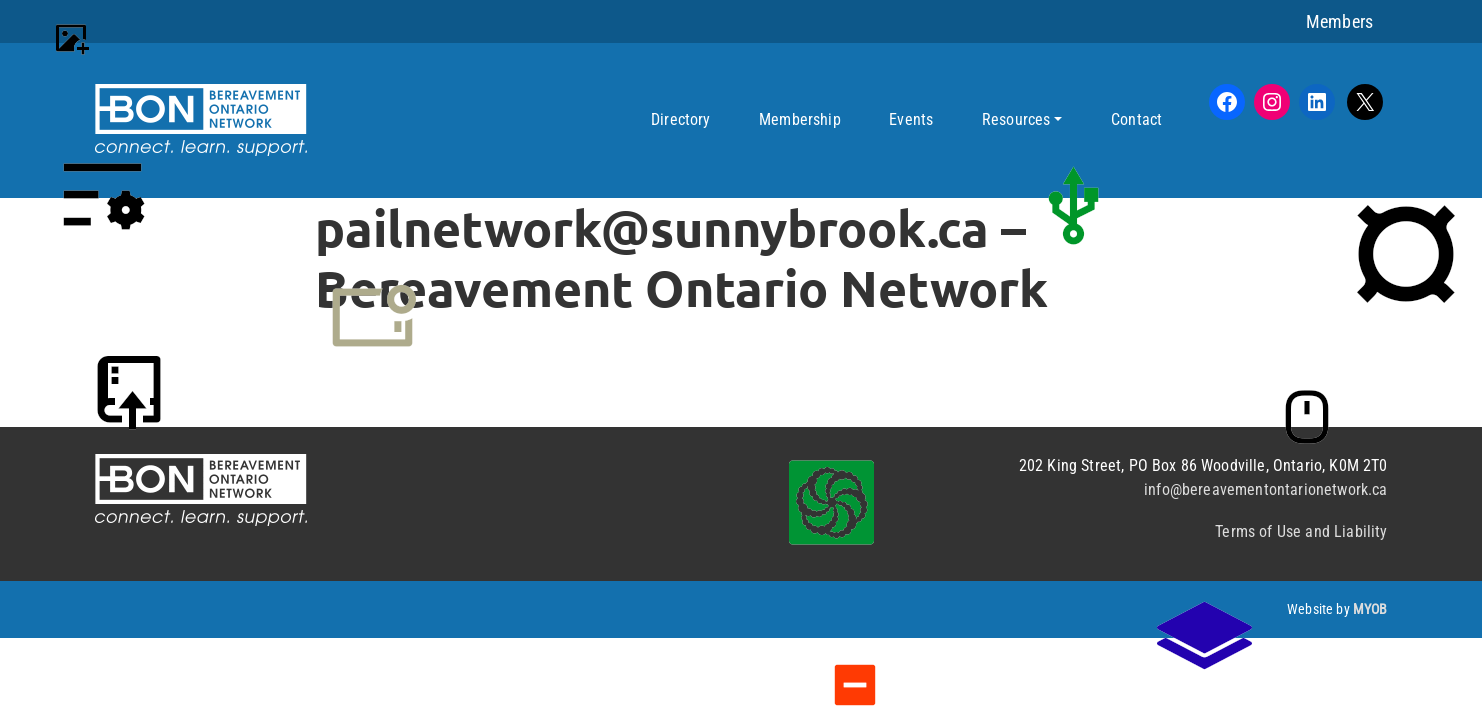 Image resolution: width=1482 pixels, height=720 pixels. I want to click on view commit history for a repository, so click(129, 391).